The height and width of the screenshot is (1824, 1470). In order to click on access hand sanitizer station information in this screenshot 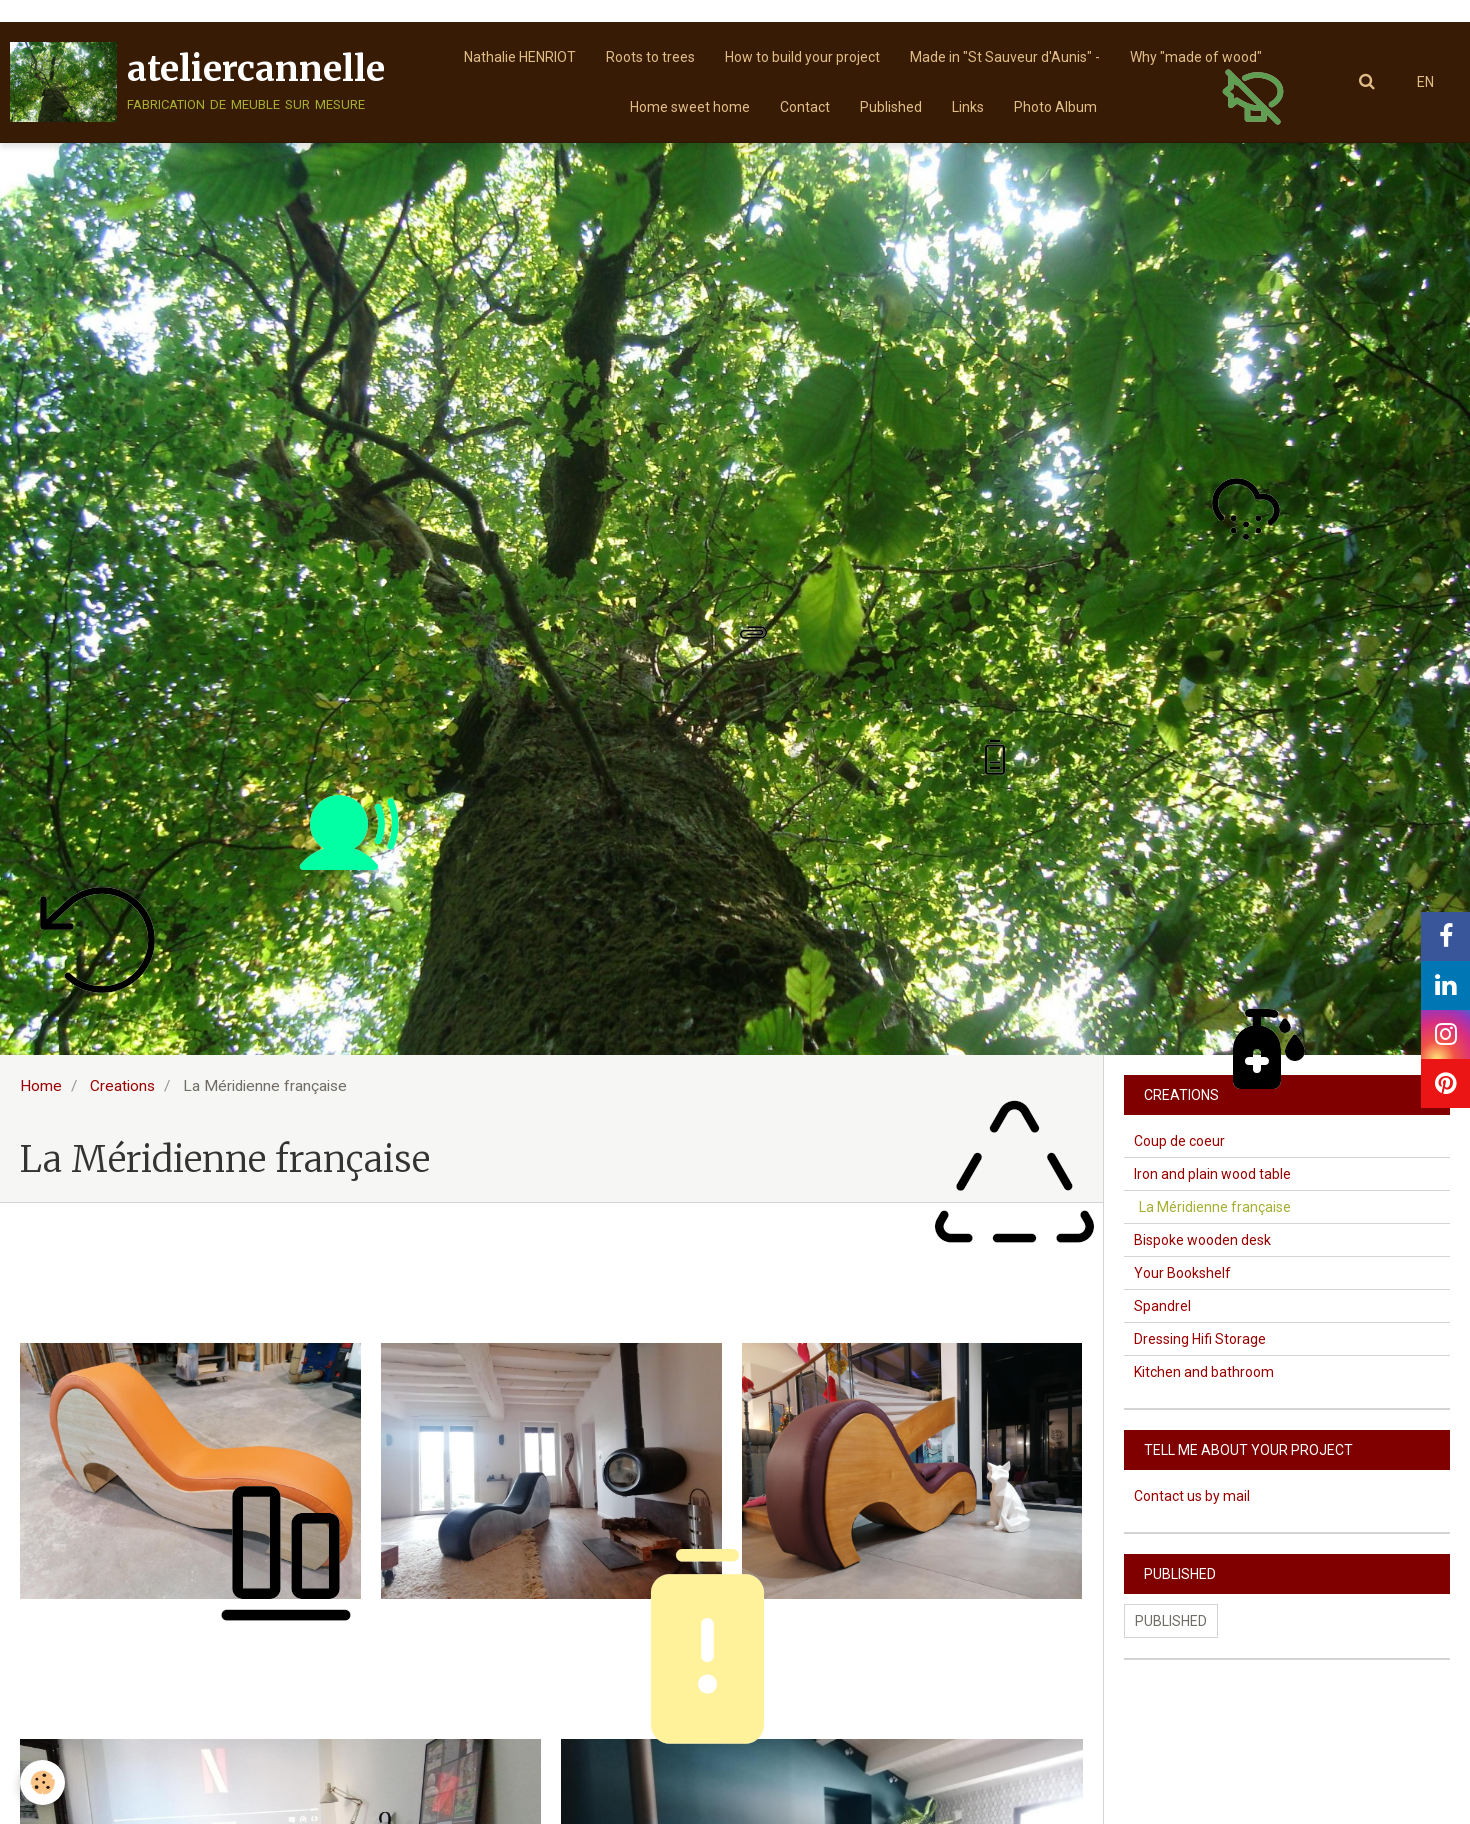, I will do `click(1265, 1049)`.